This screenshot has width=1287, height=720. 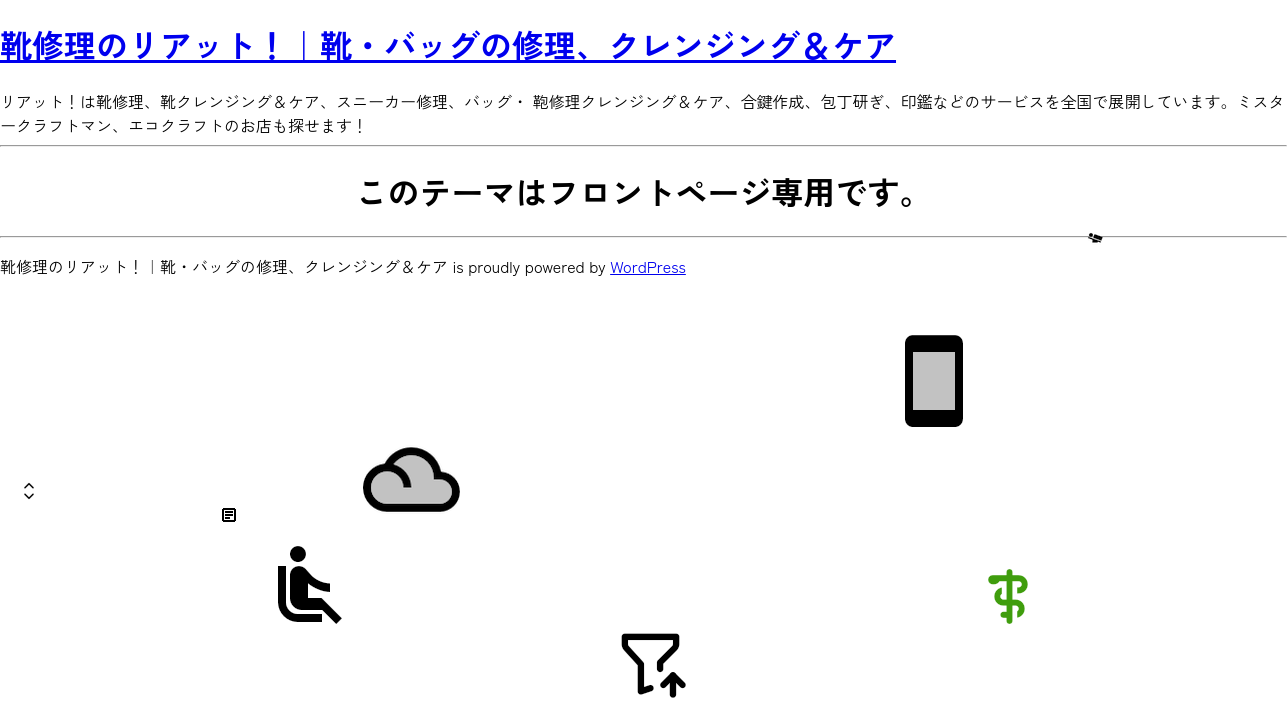 What do you see at coordinates (1009, 596) in the screenshot?
I see `access medical or healthcare services` at bounding box center [1009, 596].